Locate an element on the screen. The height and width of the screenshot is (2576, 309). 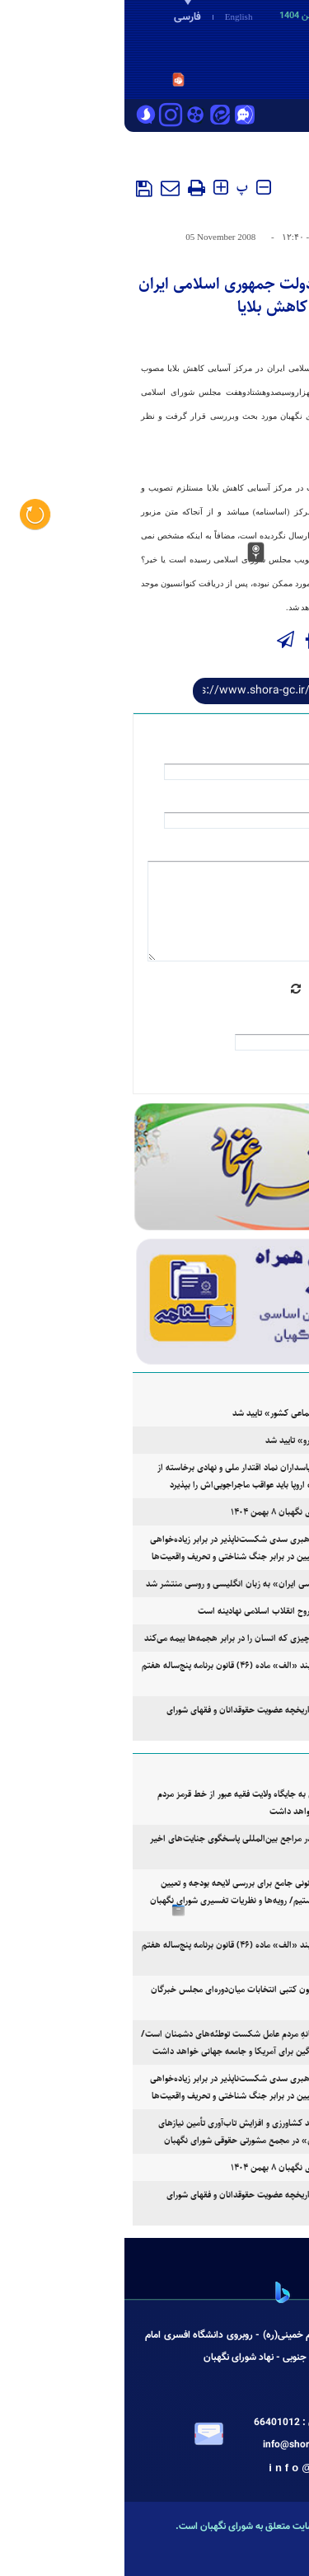
open the backups application is located at coordinates (255, 552).